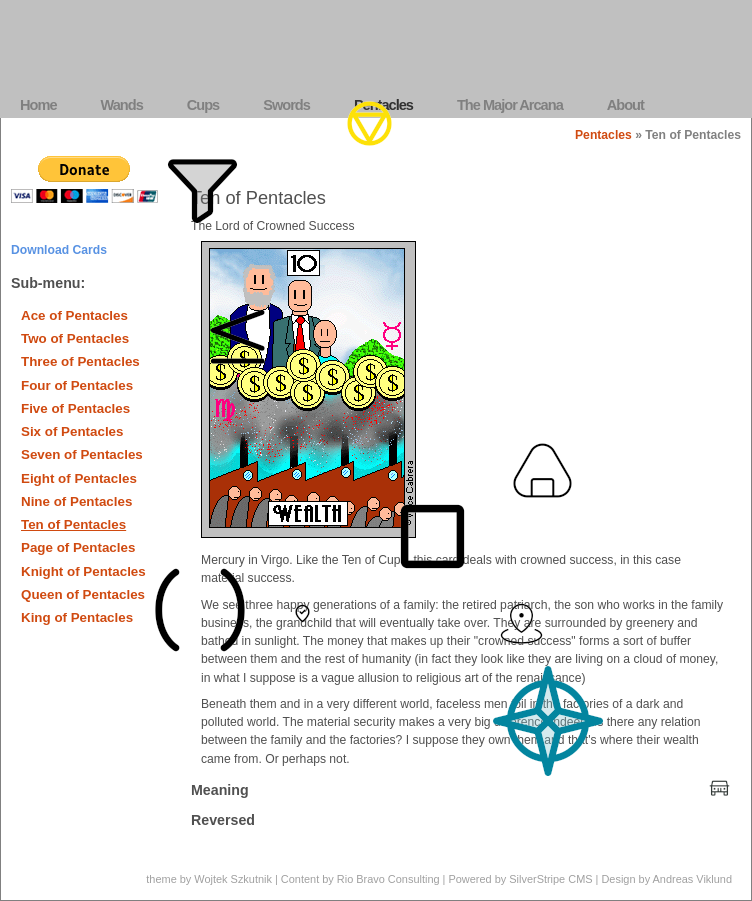 The image size is (752, 901). I want to click on navigate or view map orientation, so click(548, 721).